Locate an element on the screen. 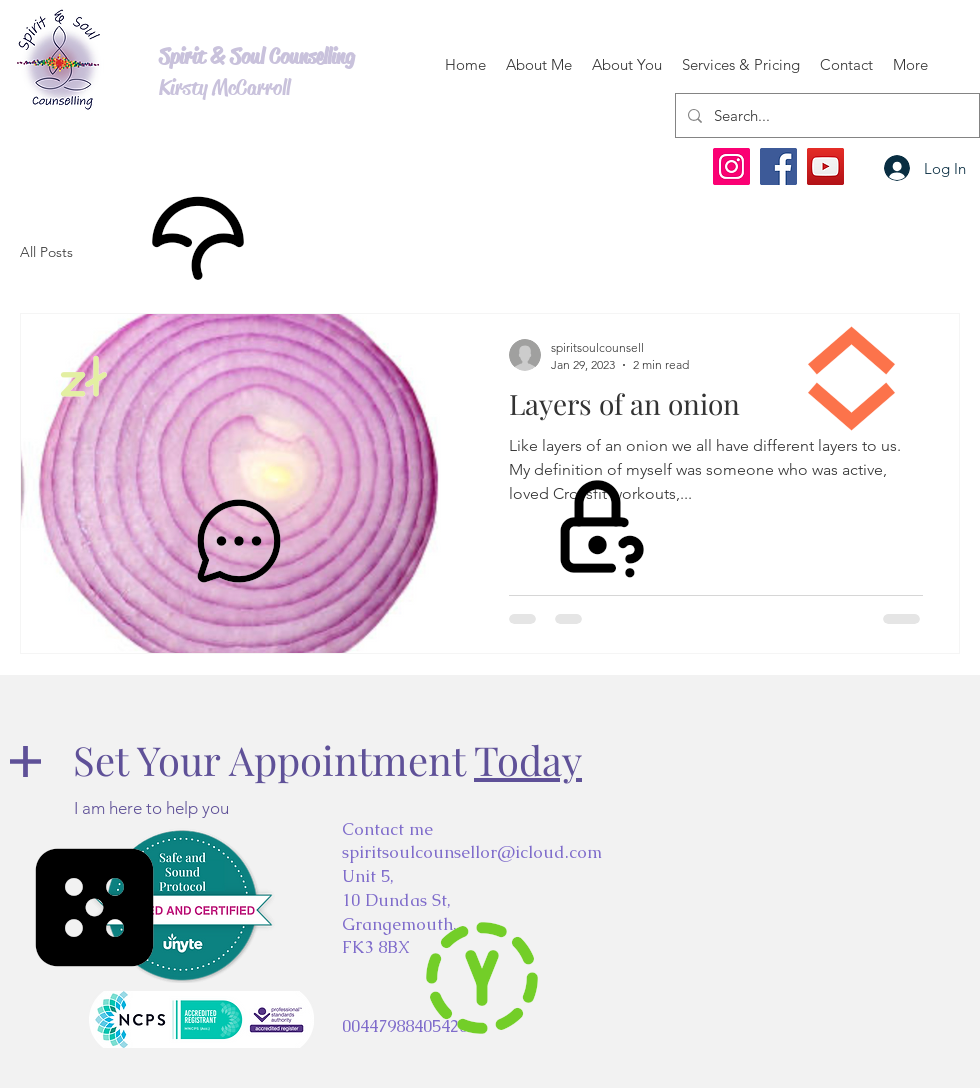  open chat or messaging is located at coordinates (239, 541).